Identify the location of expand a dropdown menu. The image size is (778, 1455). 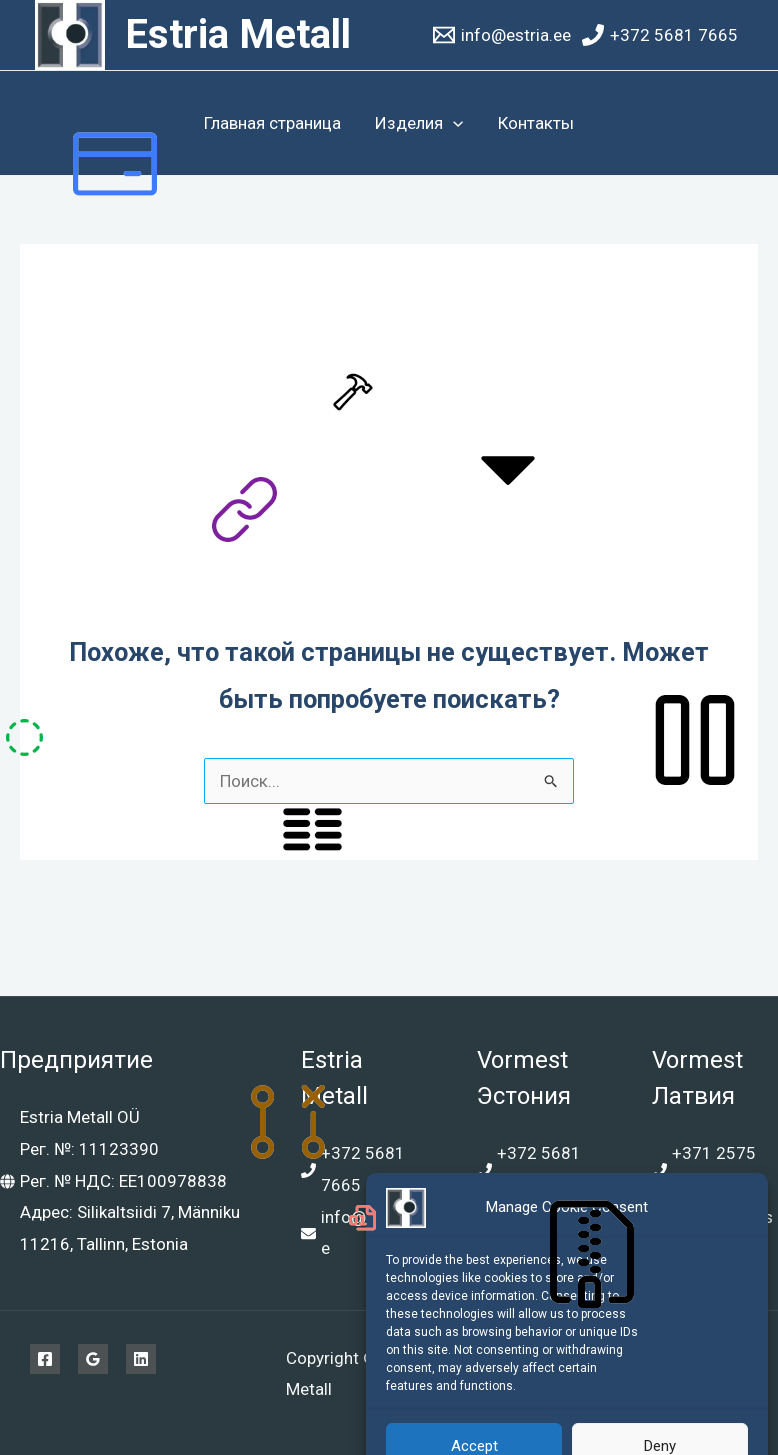
(508, 471).